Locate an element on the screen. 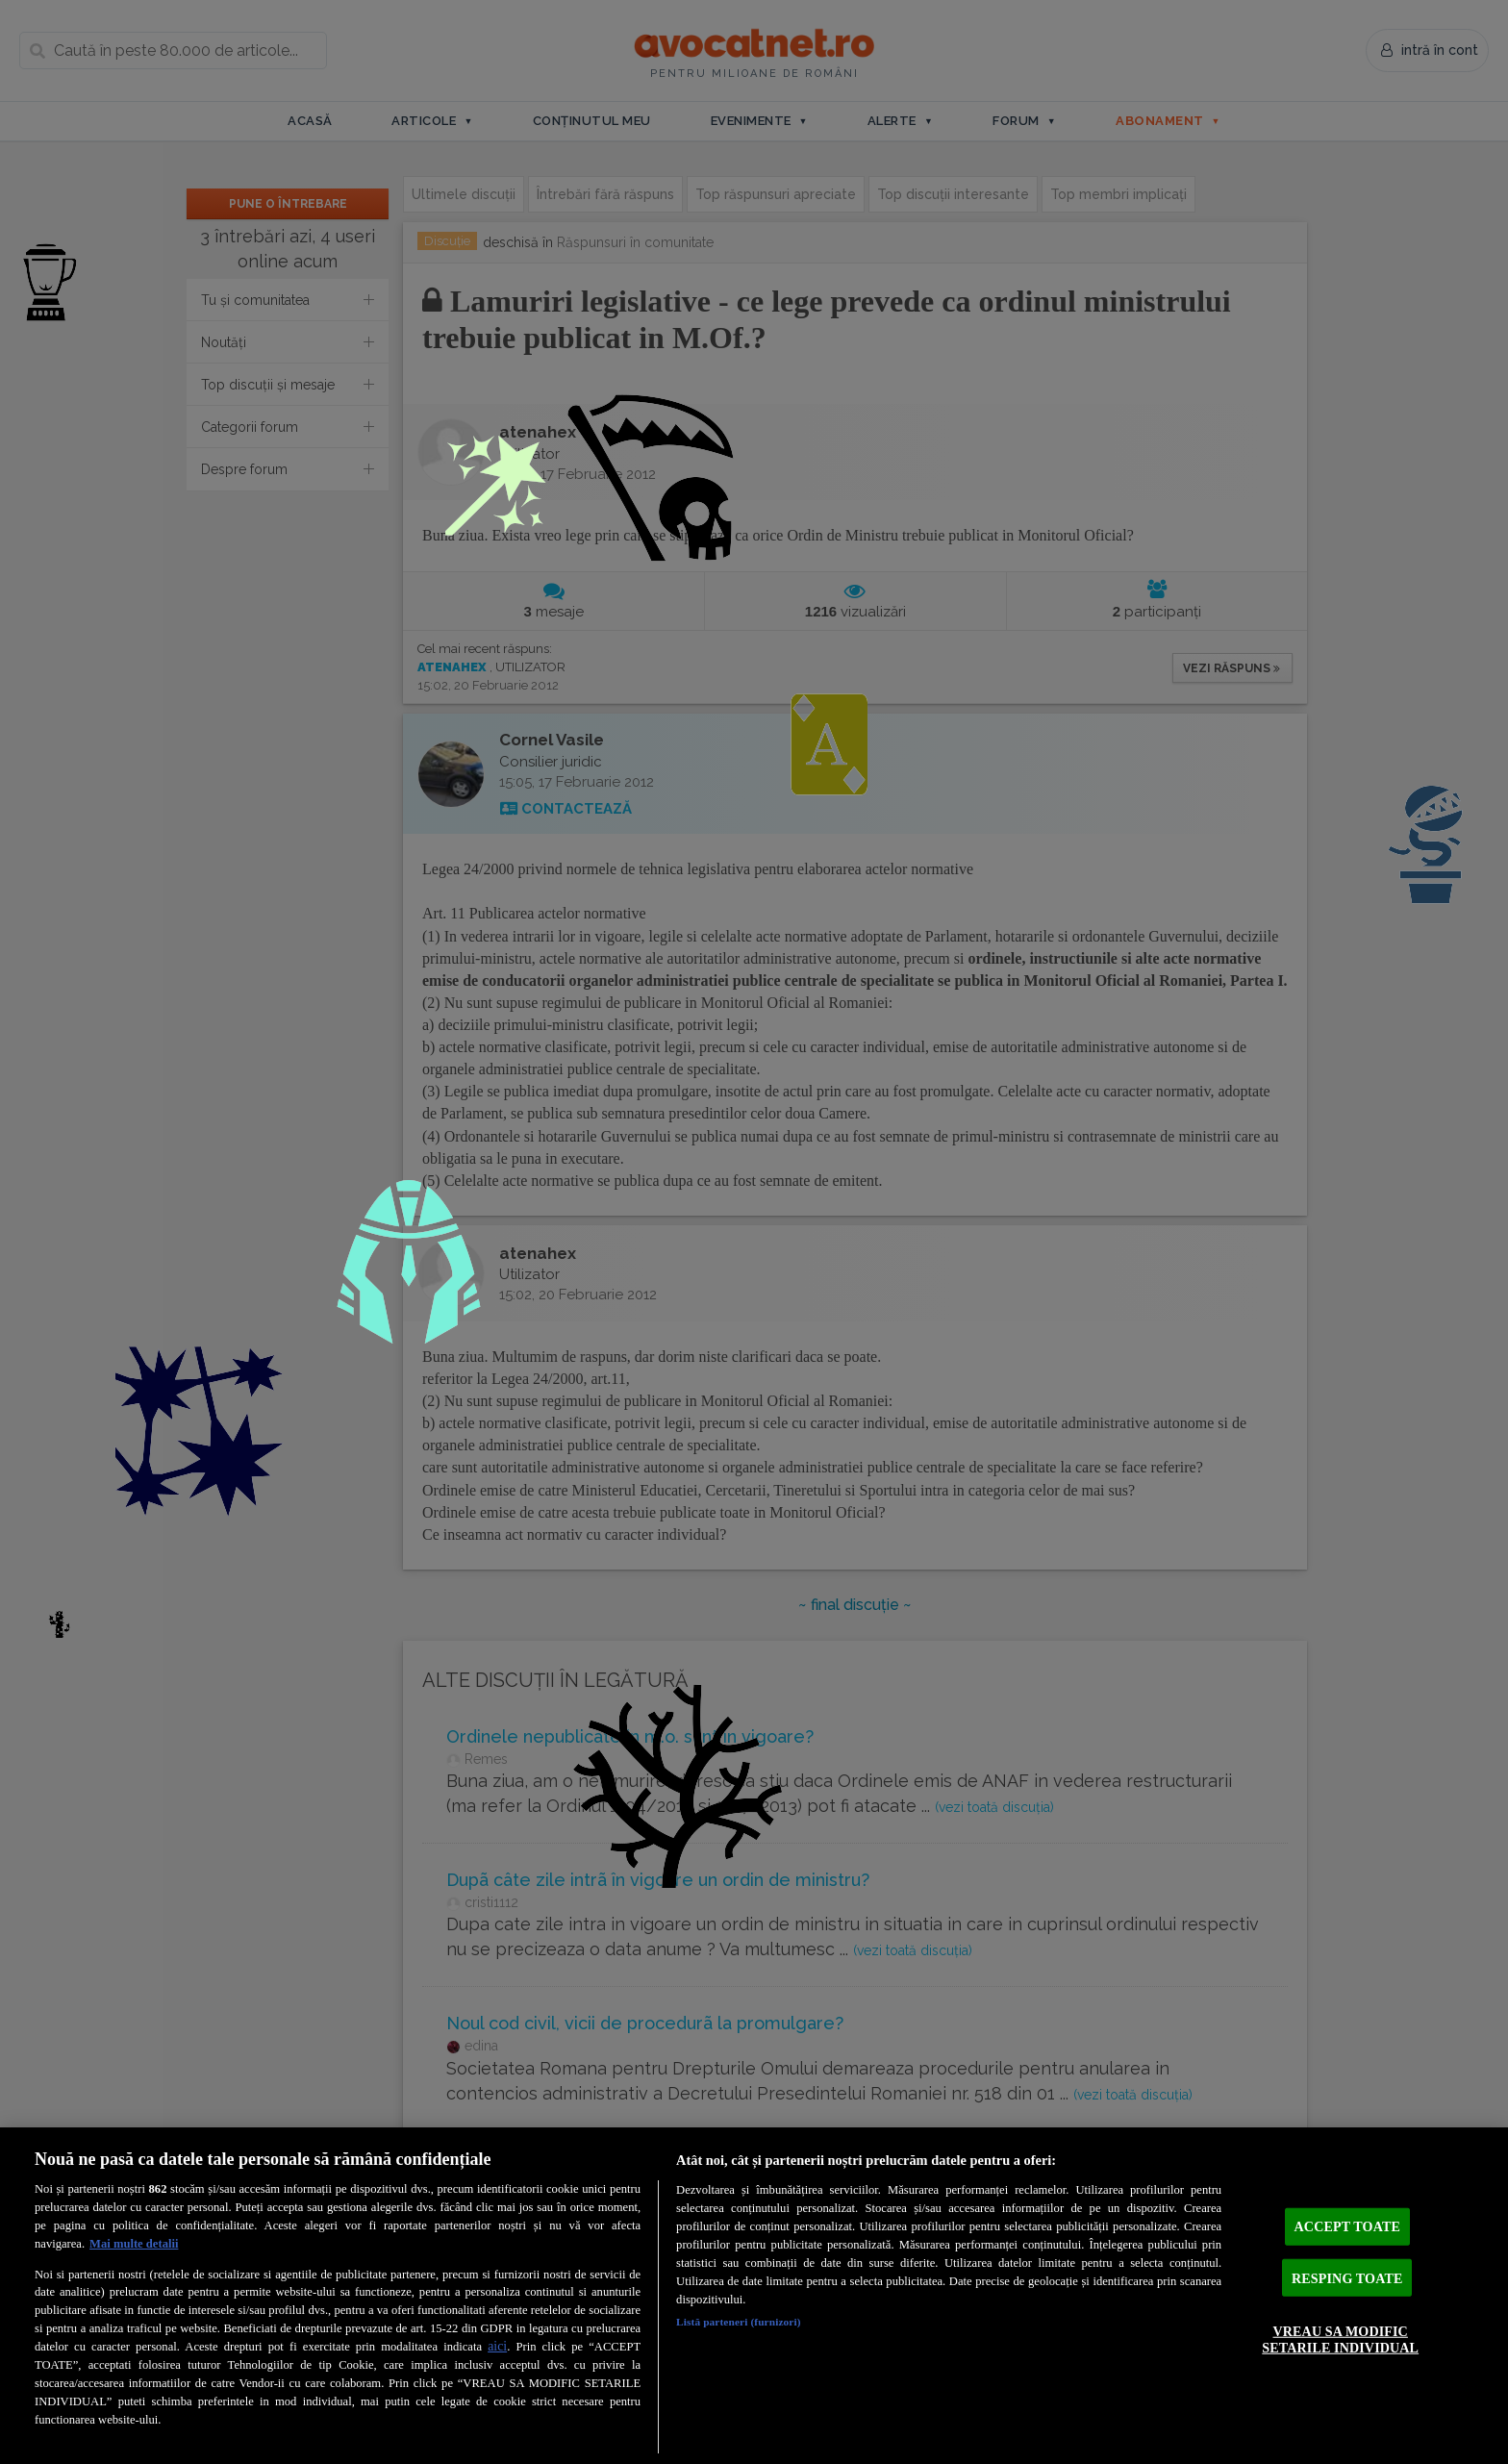 The width and height of the screenshot is (1508, 2464). desert or arid environment indicator is located at coordinates (57, 1624).